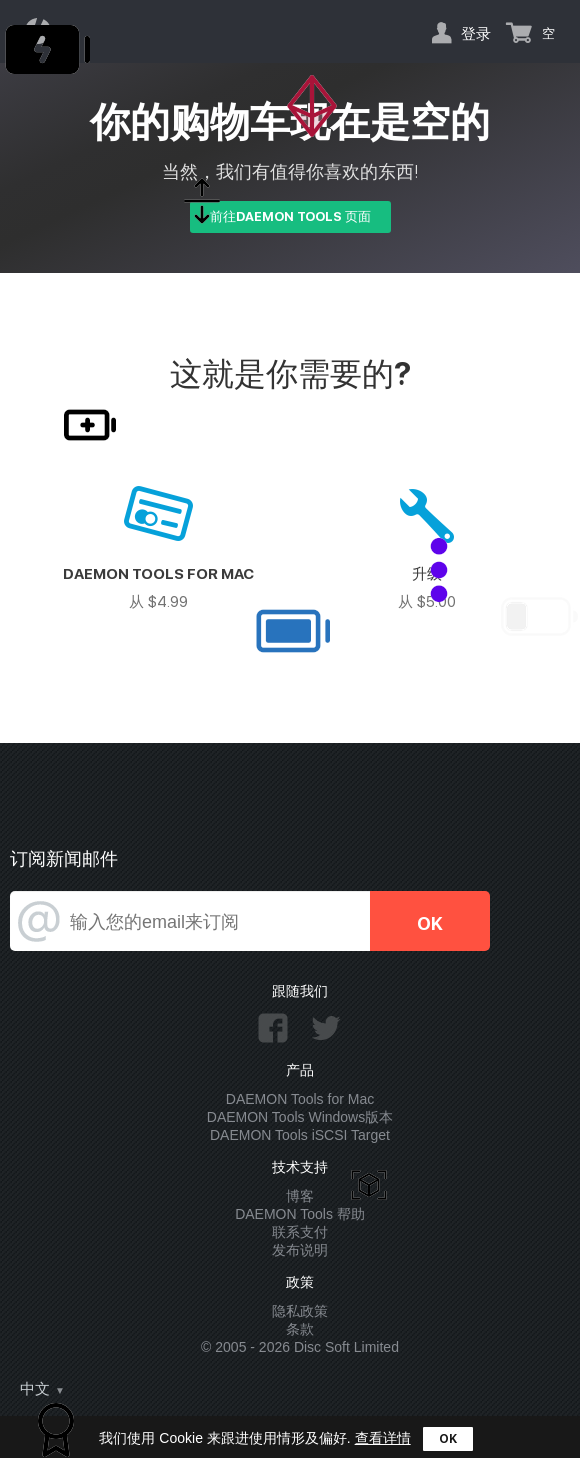 This screenshot has width=580, height=1458. I want to click on view achievements or awards, so click(56, 1430).